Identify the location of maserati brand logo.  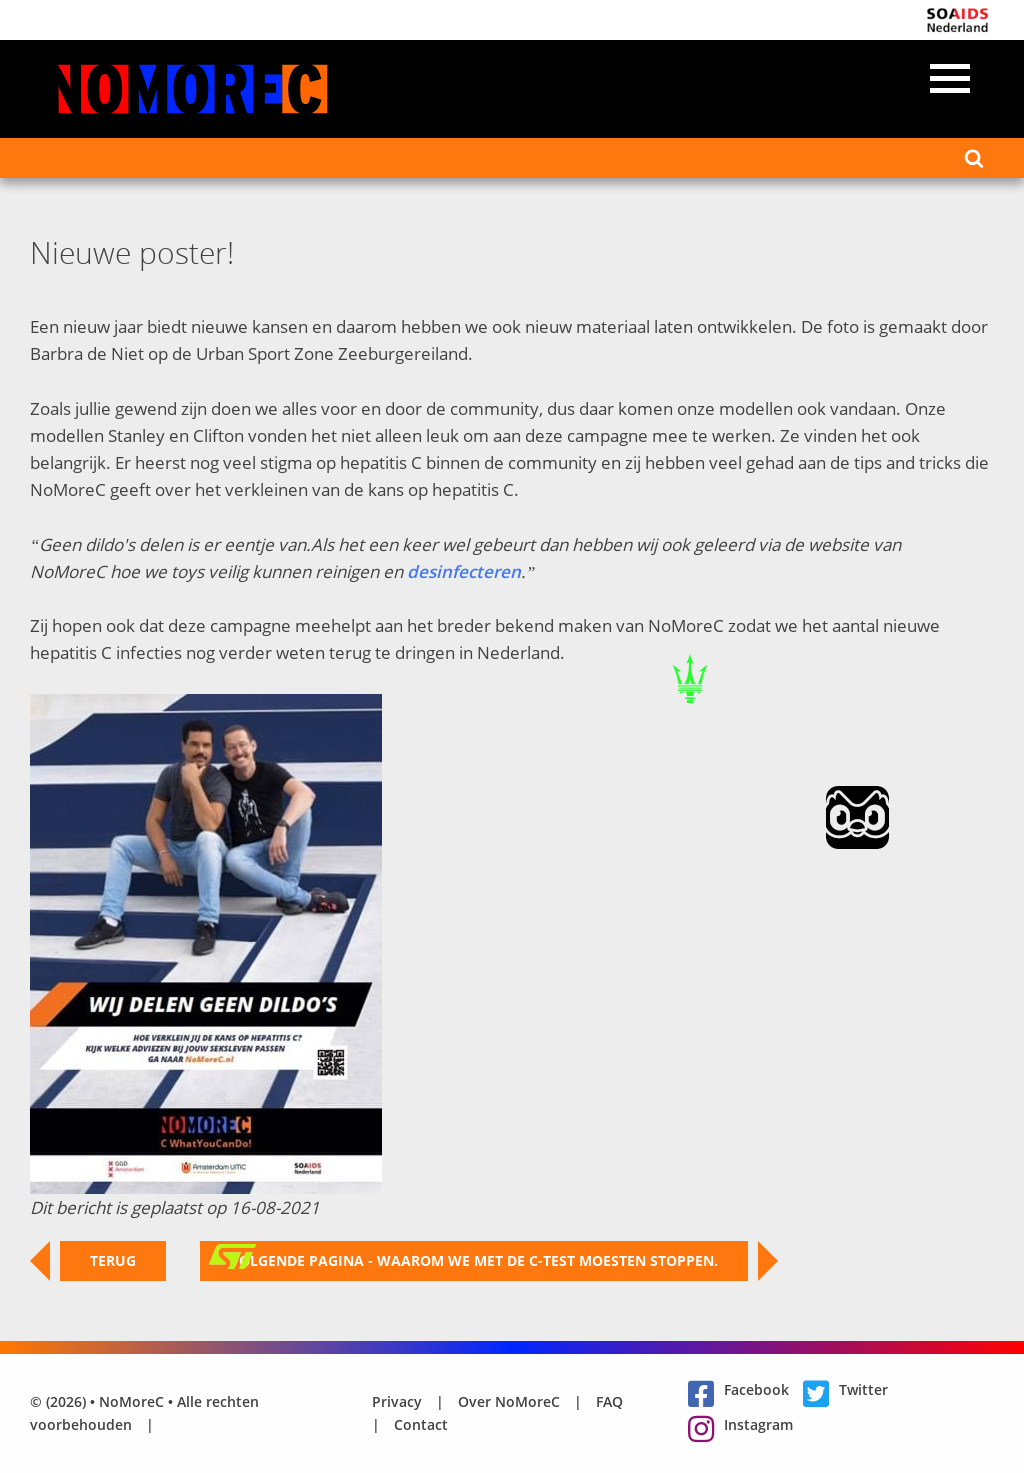
(690, 678).